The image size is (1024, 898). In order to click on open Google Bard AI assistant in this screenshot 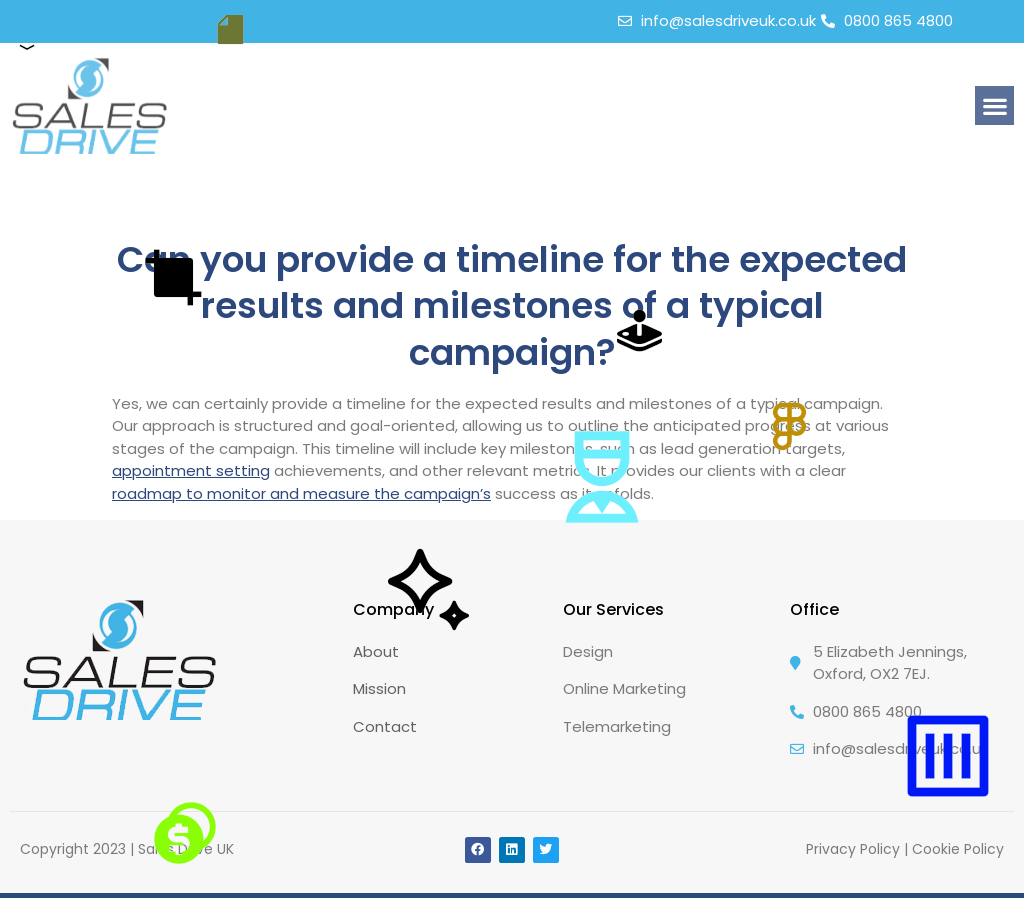, I will do `click(428, 589)`.